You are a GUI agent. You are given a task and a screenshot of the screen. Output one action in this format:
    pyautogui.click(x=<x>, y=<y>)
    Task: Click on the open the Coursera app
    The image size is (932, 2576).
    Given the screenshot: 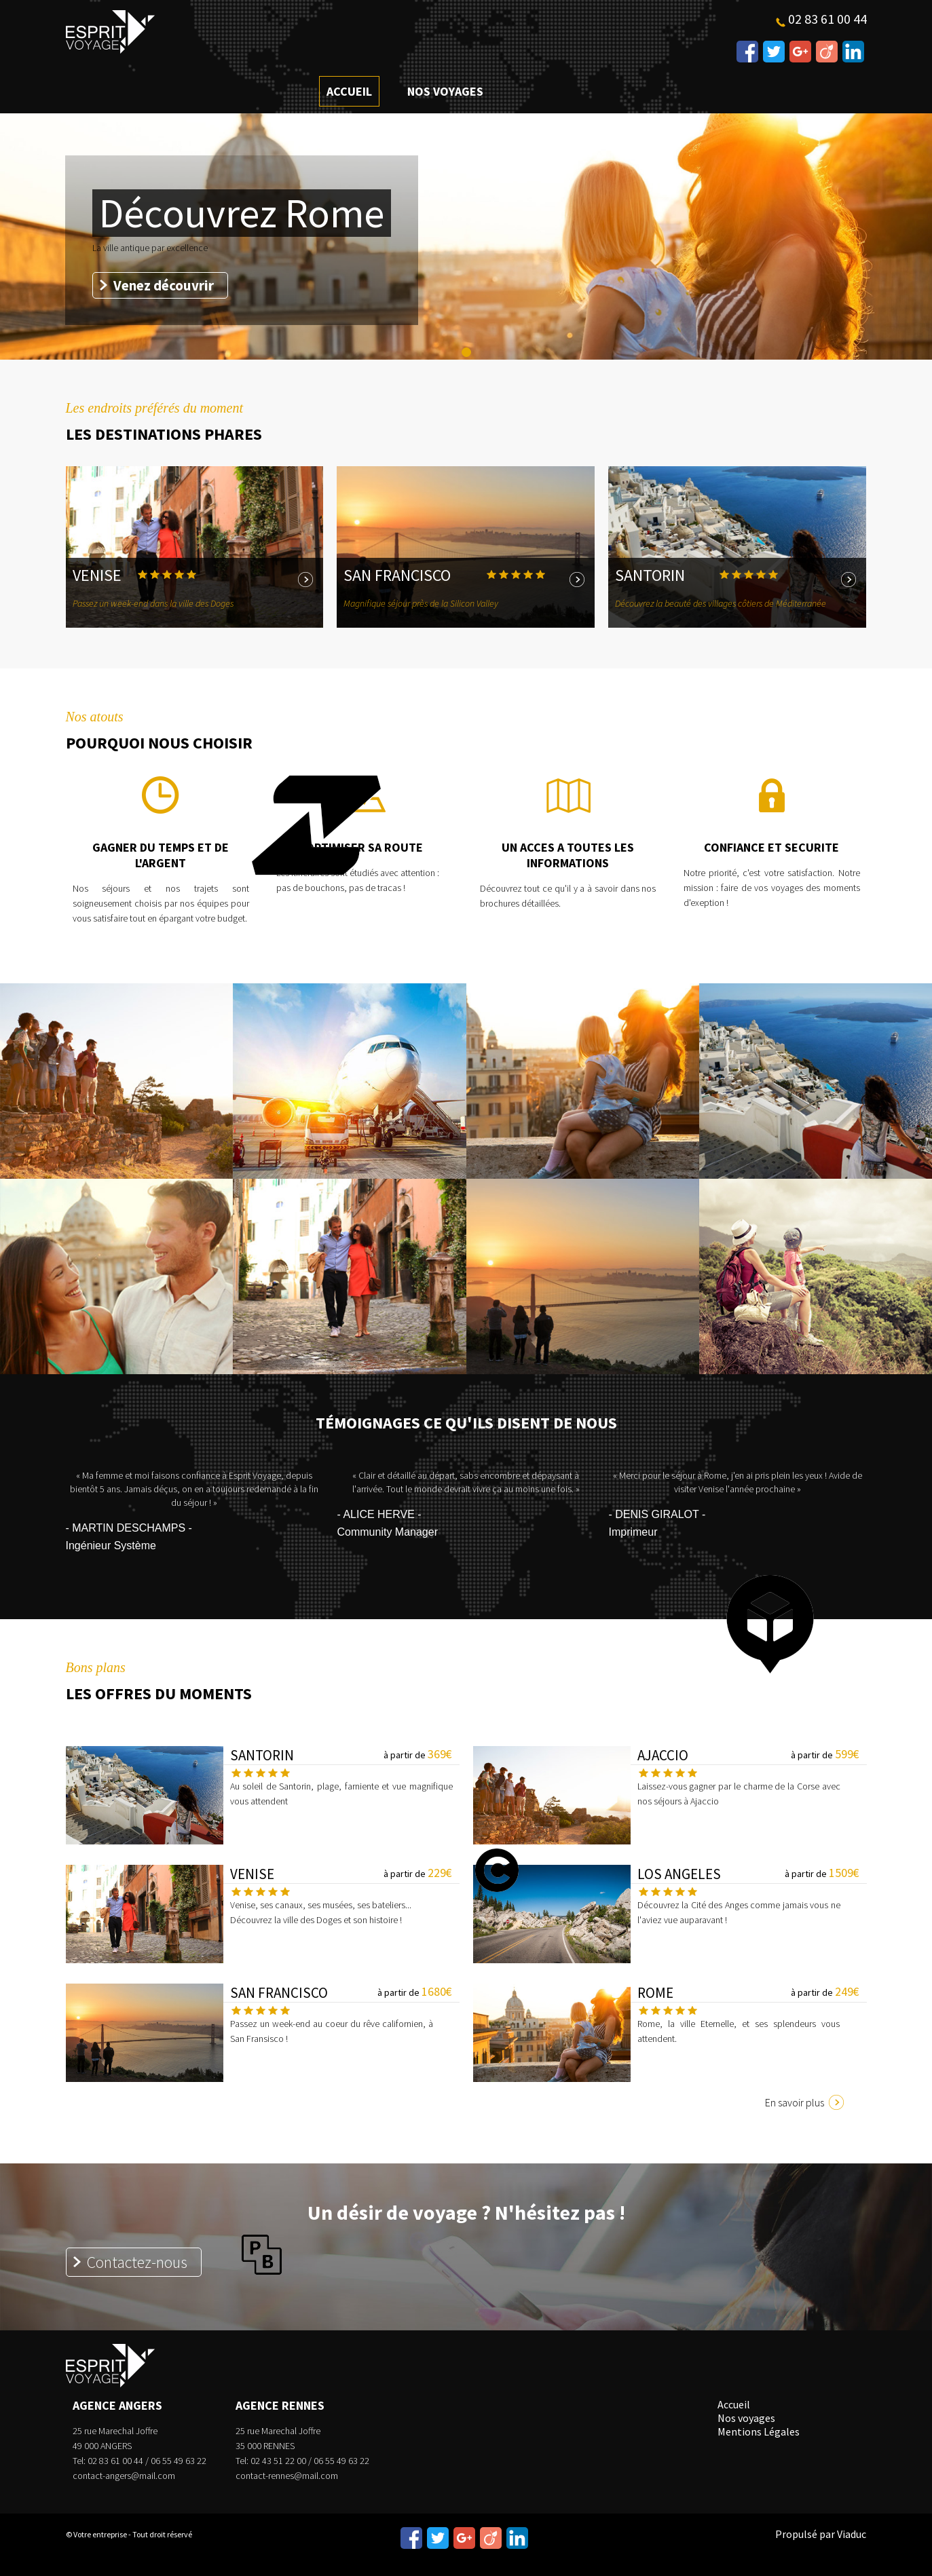 What is the action you would take?
    pyautogui.click(x=497, y=1870)
    